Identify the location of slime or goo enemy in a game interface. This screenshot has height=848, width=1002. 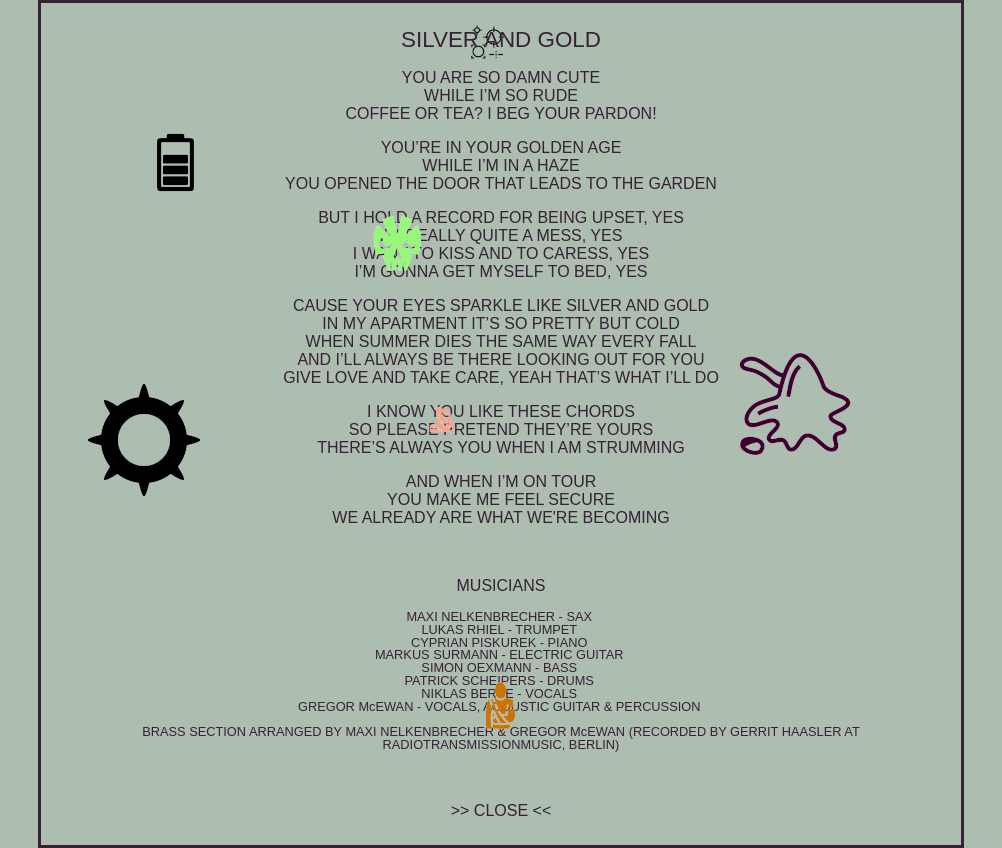
(795, 404).